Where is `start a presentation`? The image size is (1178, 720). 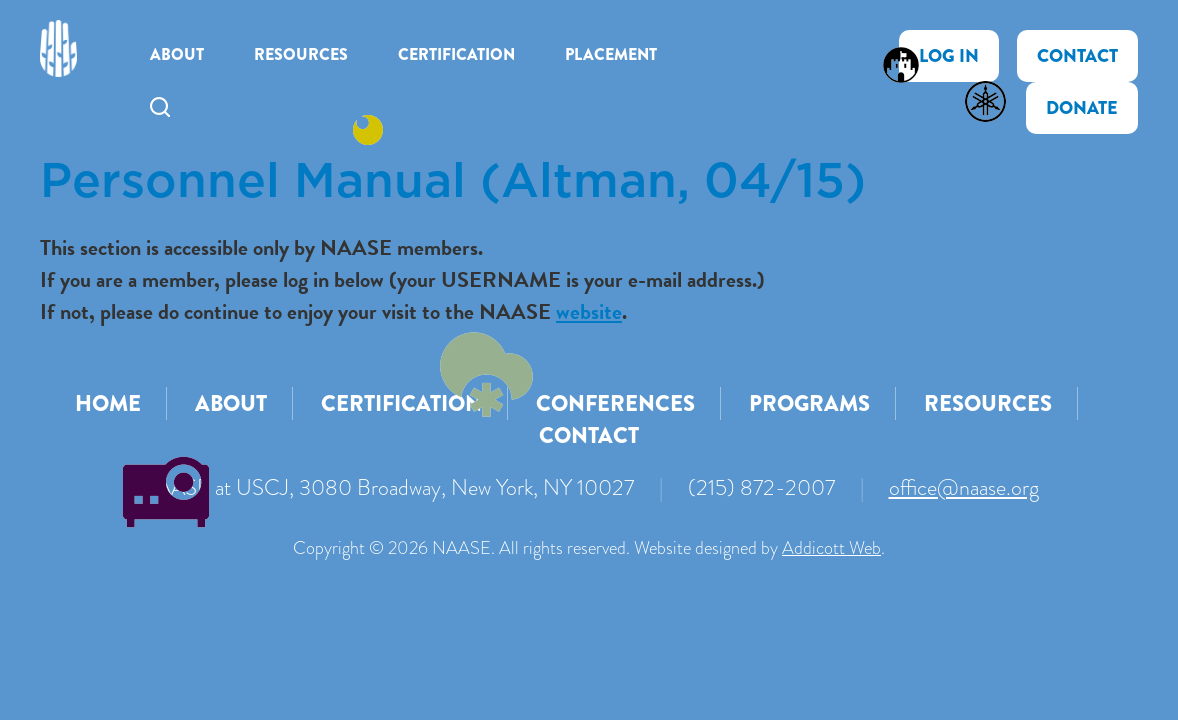
start a presentation is located at coordinates (166, 492).